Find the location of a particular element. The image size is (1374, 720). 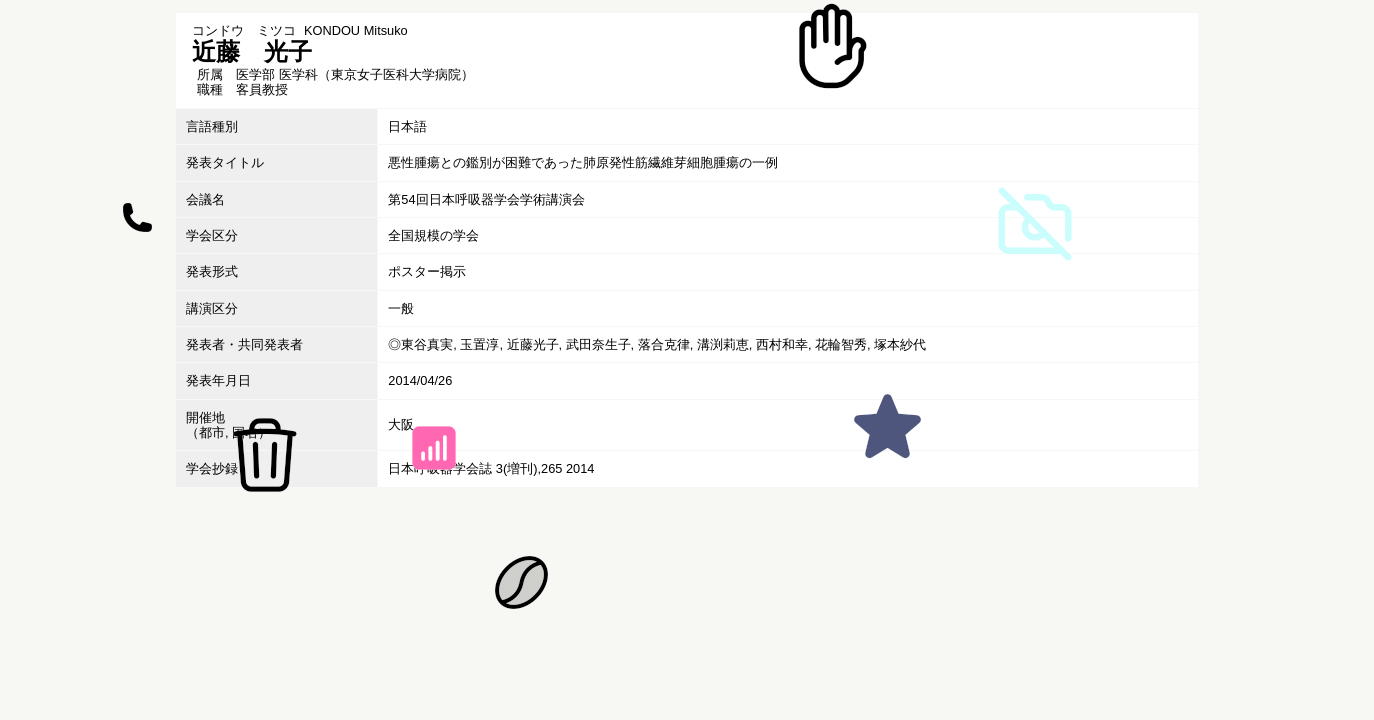

stop or pause an action is located at coordinates (833, 46).